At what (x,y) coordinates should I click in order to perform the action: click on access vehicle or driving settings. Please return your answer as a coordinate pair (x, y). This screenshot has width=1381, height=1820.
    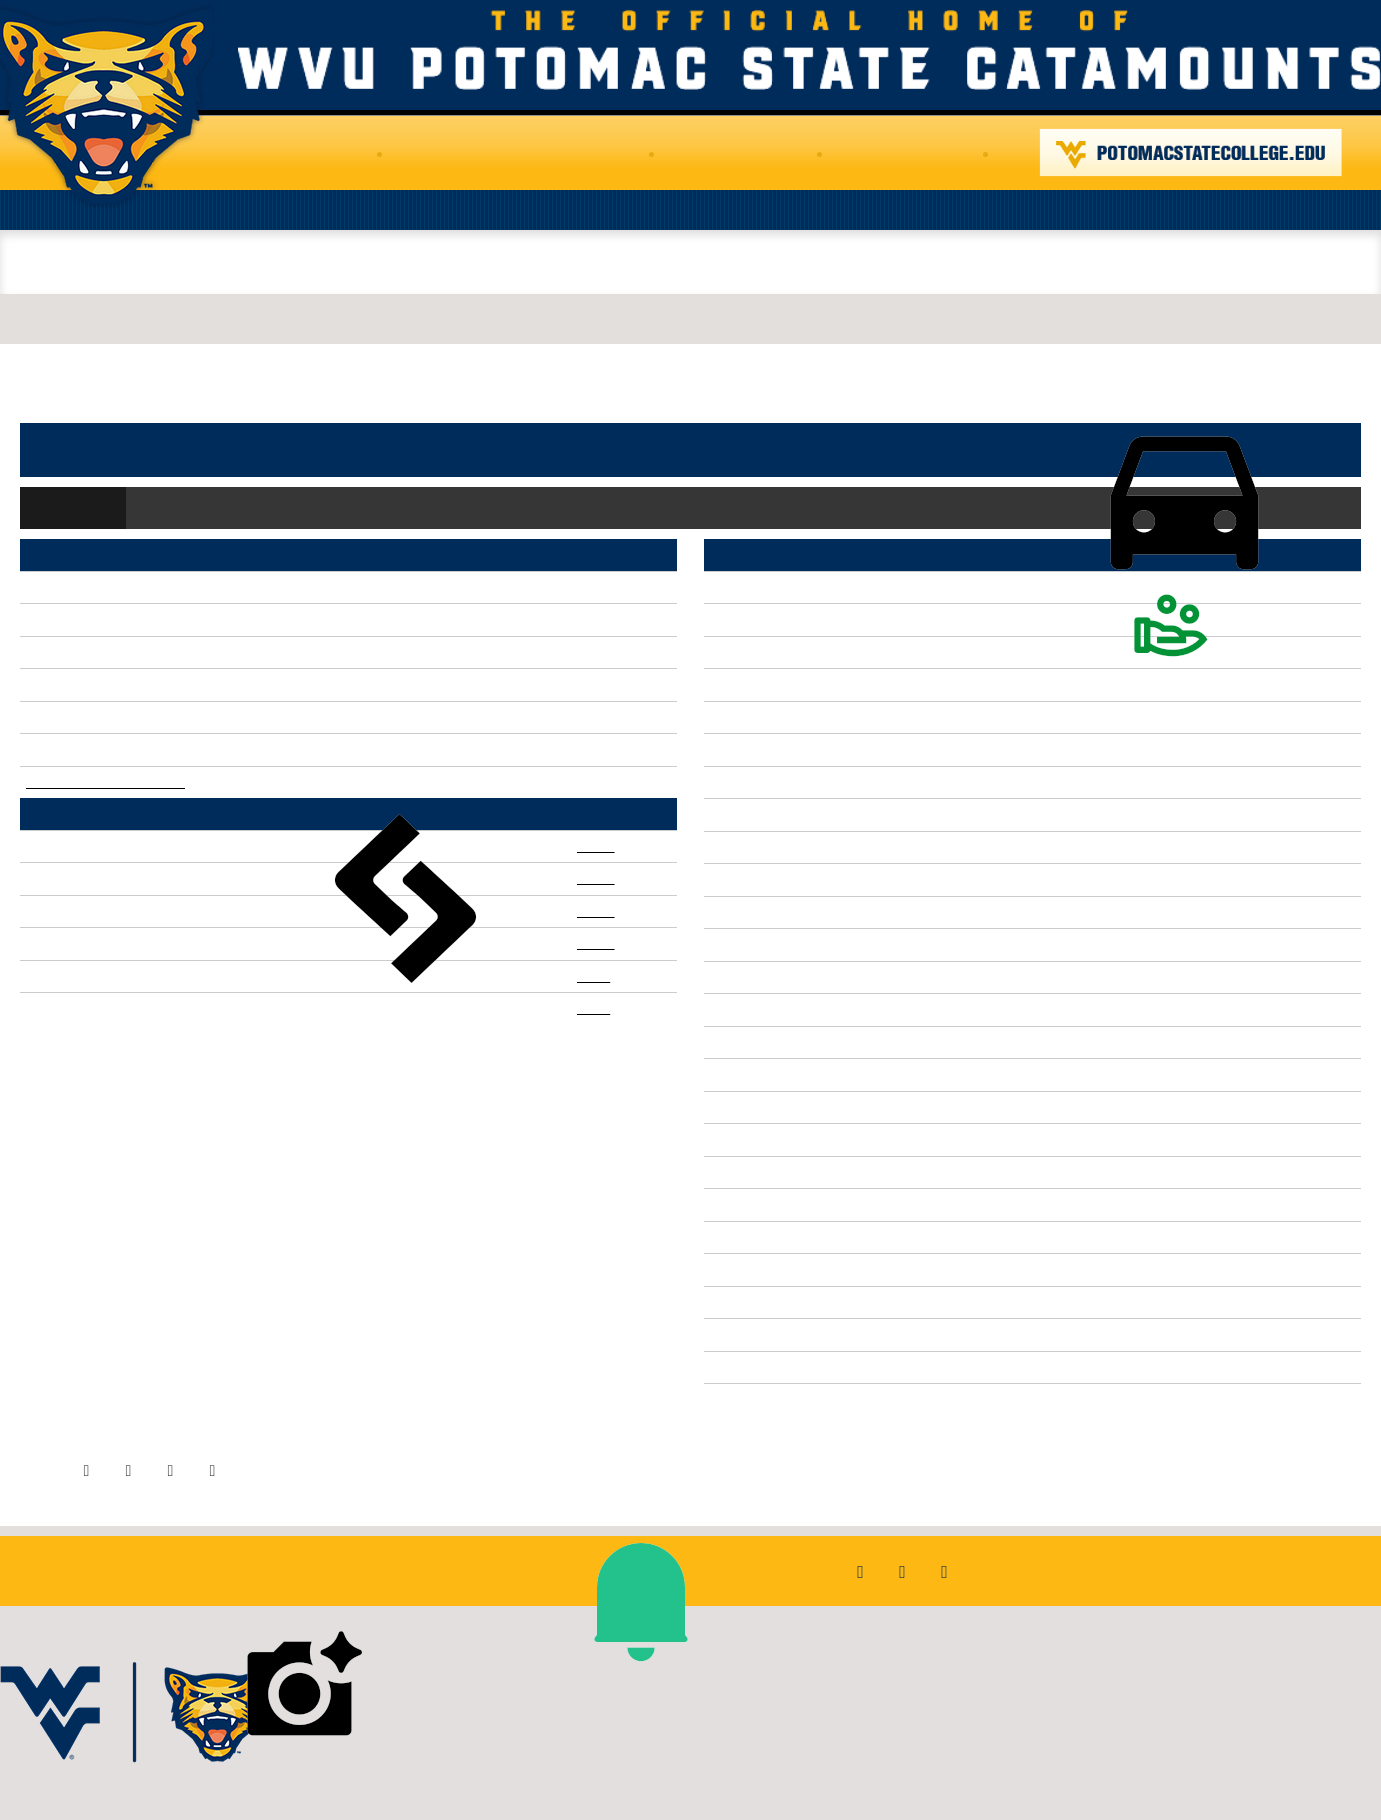
    Looking at the image, I should click on (1184, 495).